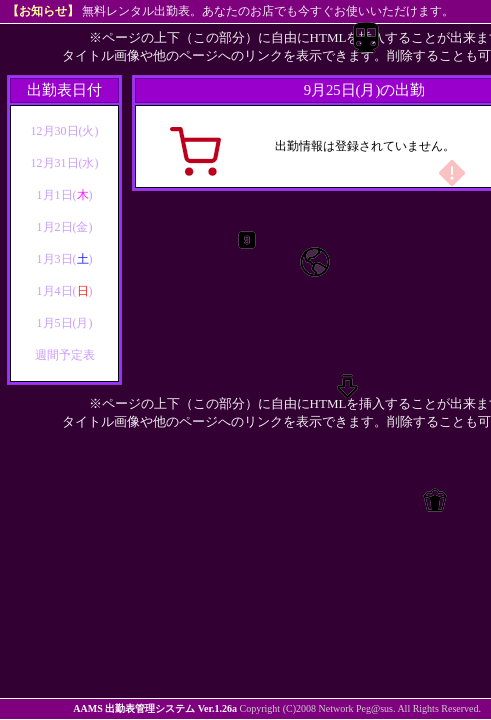 Image resolution: width=491 pixels, height=720 pixels. I want to click on access movies or entertainment content, so click(435, 501).